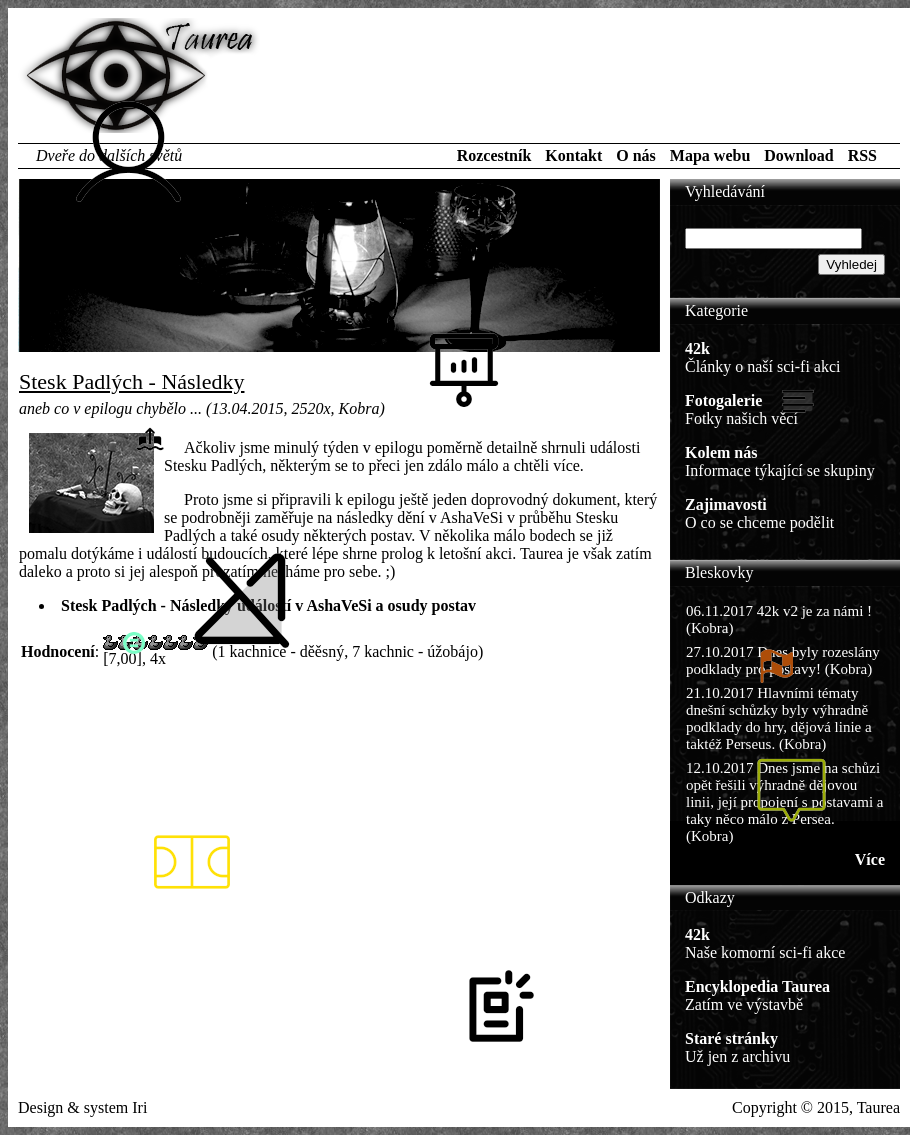 This screenshot has width=910, height=1135. Describe the element at coordinates (192, 862) in the screenshot. I see `view basketball court availability` at that location.